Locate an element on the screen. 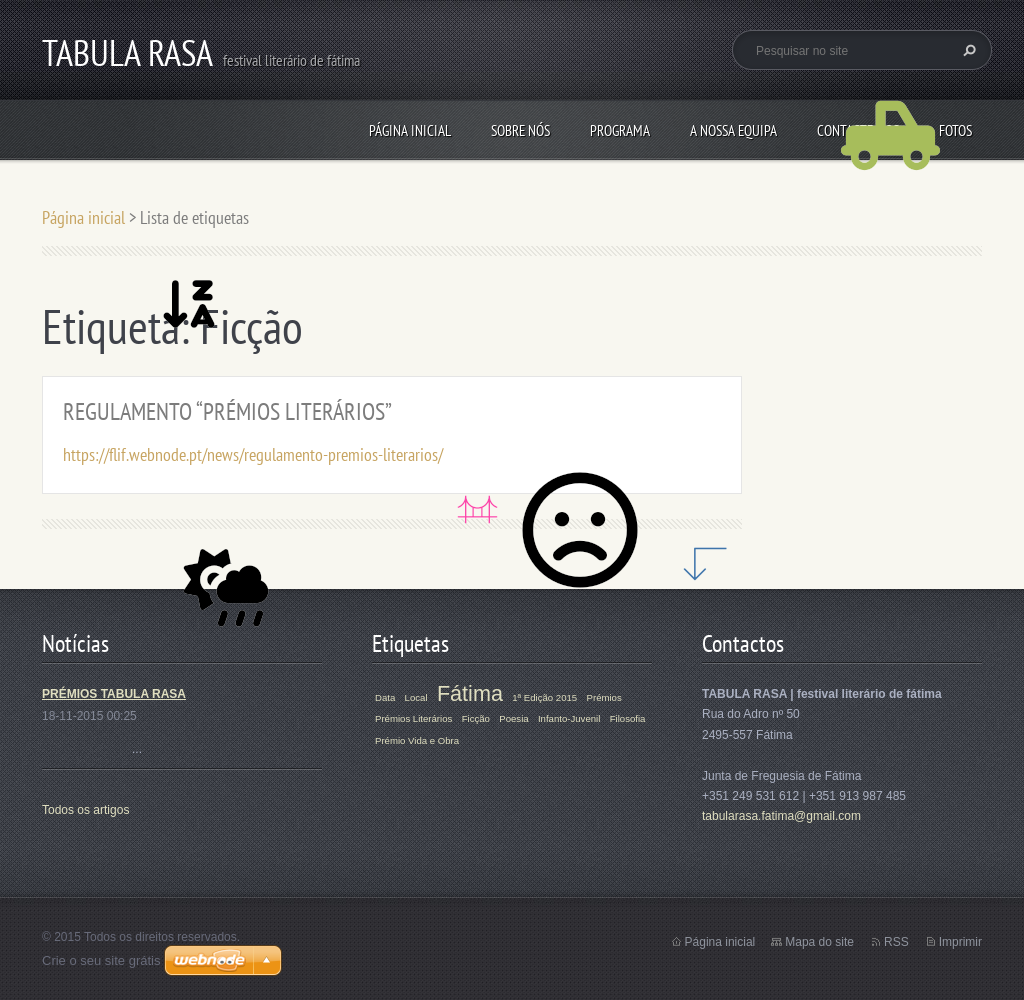 The width and height of the screenshot is (1024, 1000). current weather conditions with mixed sun and rain is located at coordinates (226, 589).